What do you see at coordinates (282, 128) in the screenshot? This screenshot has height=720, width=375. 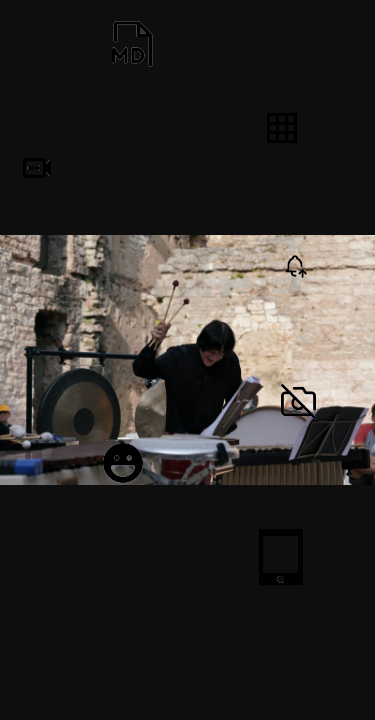 I see `toggle grid view on` at bounding box center [282, 128].